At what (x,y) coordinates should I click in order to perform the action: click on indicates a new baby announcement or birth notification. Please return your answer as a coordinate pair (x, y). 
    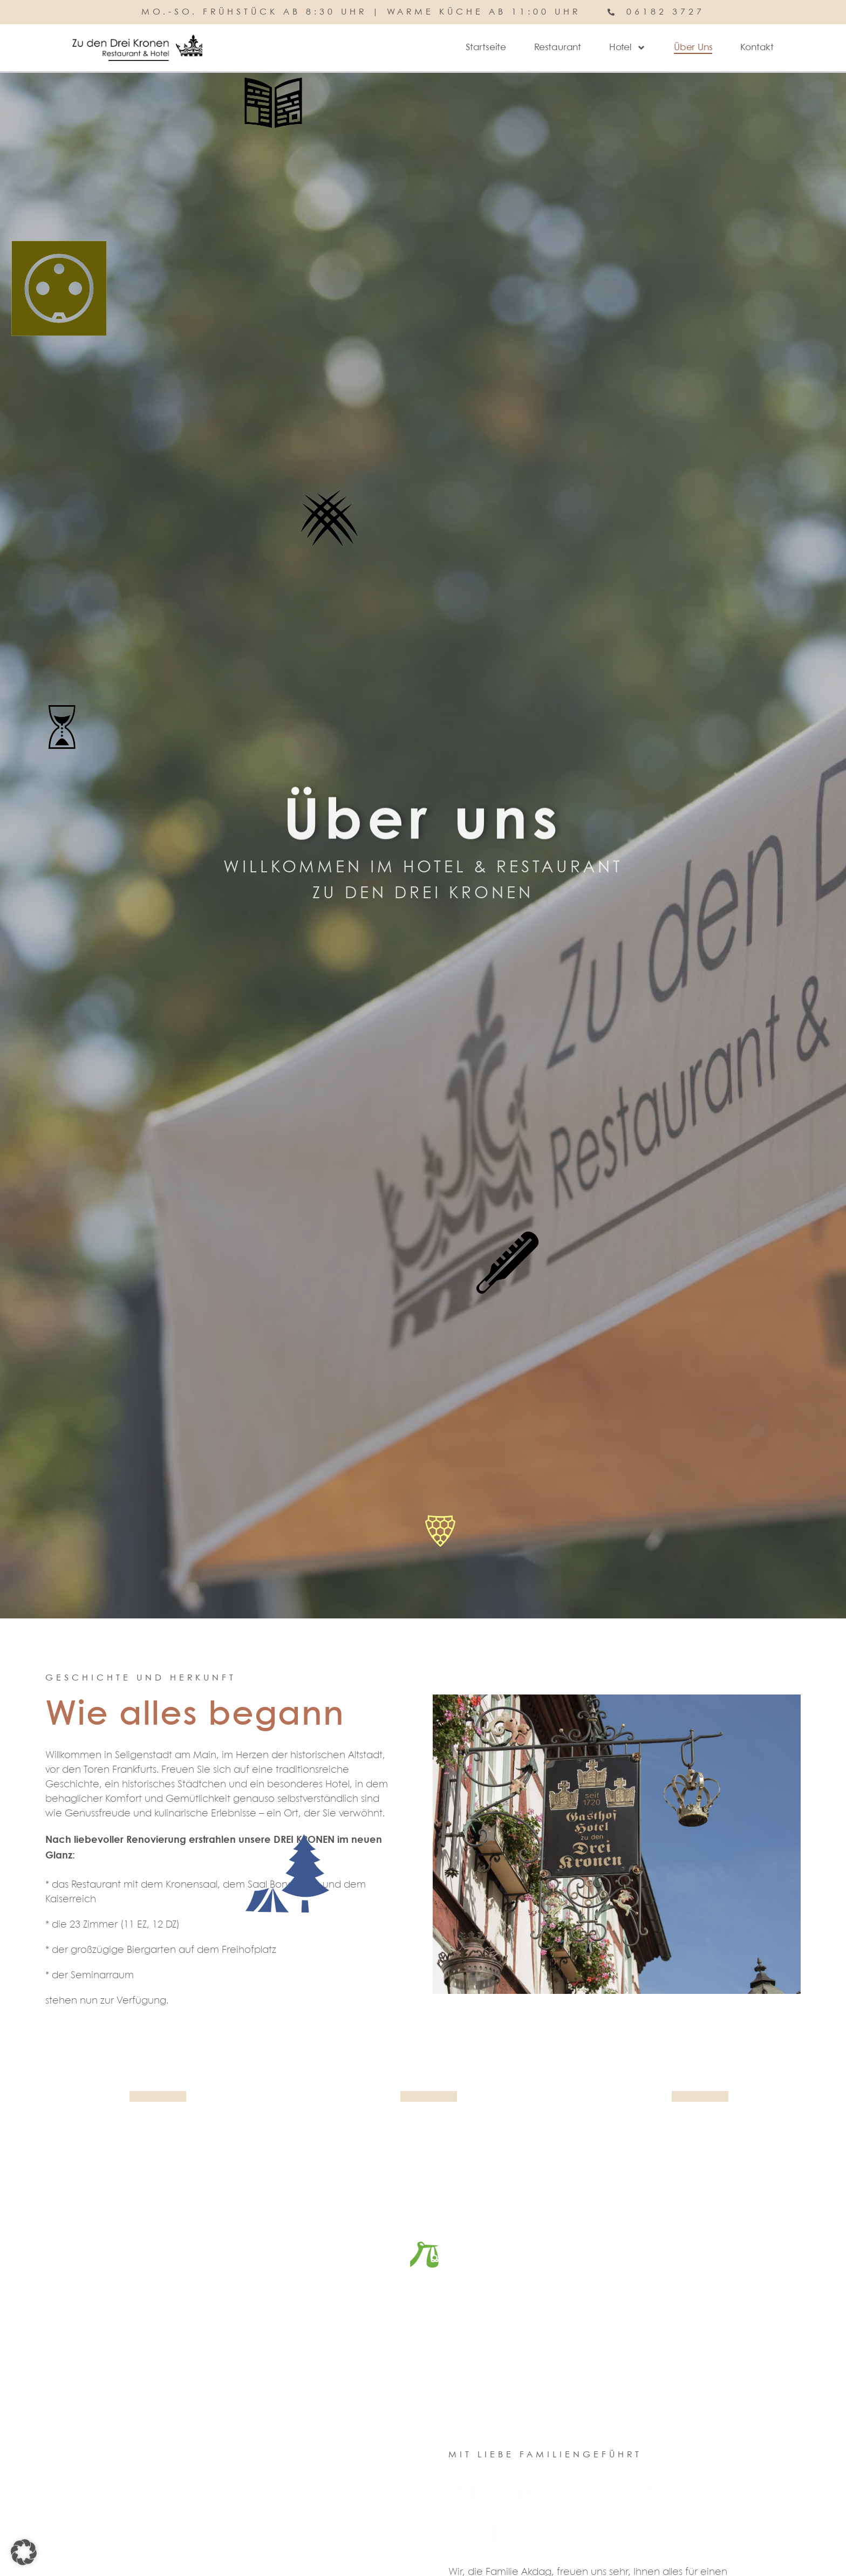
    Looking at the image, I should click on (425, 2253).